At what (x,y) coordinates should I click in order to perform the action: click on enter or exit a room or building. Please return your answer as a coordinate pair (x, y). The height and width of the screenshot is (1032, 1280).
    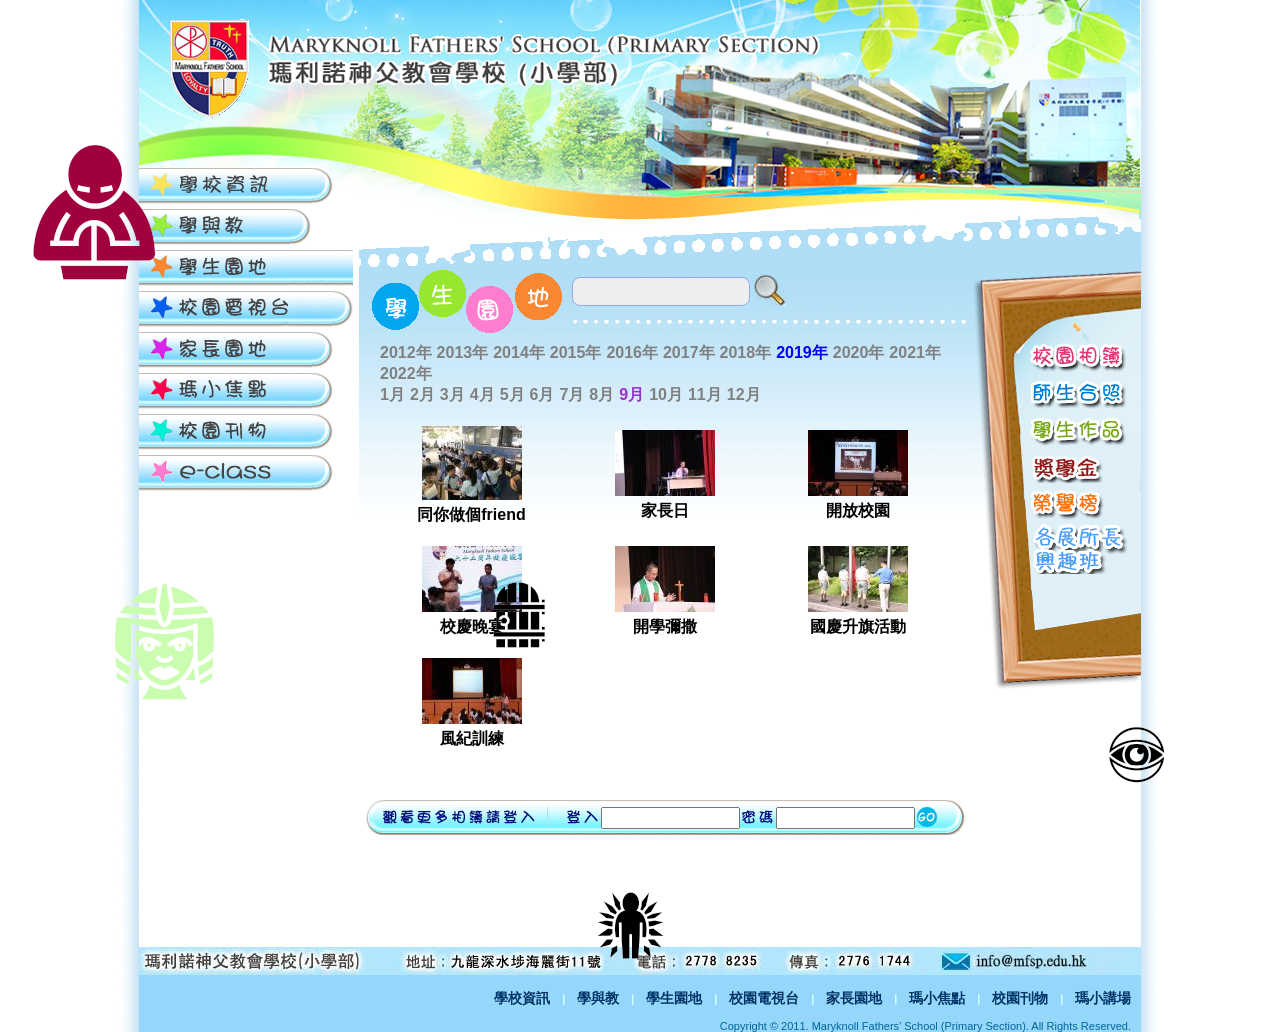
    Looking at the image, I should click on (517, 615).